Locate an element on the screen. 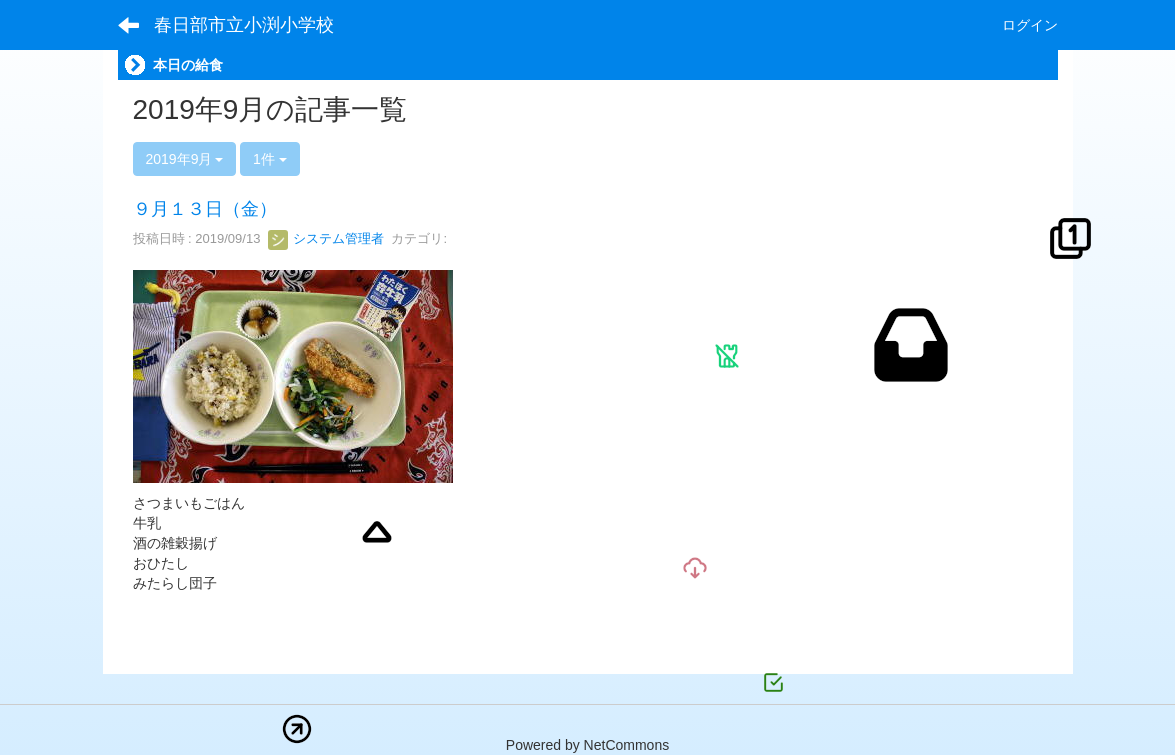  download file from cloud storage is located at coordinates (695, 568).